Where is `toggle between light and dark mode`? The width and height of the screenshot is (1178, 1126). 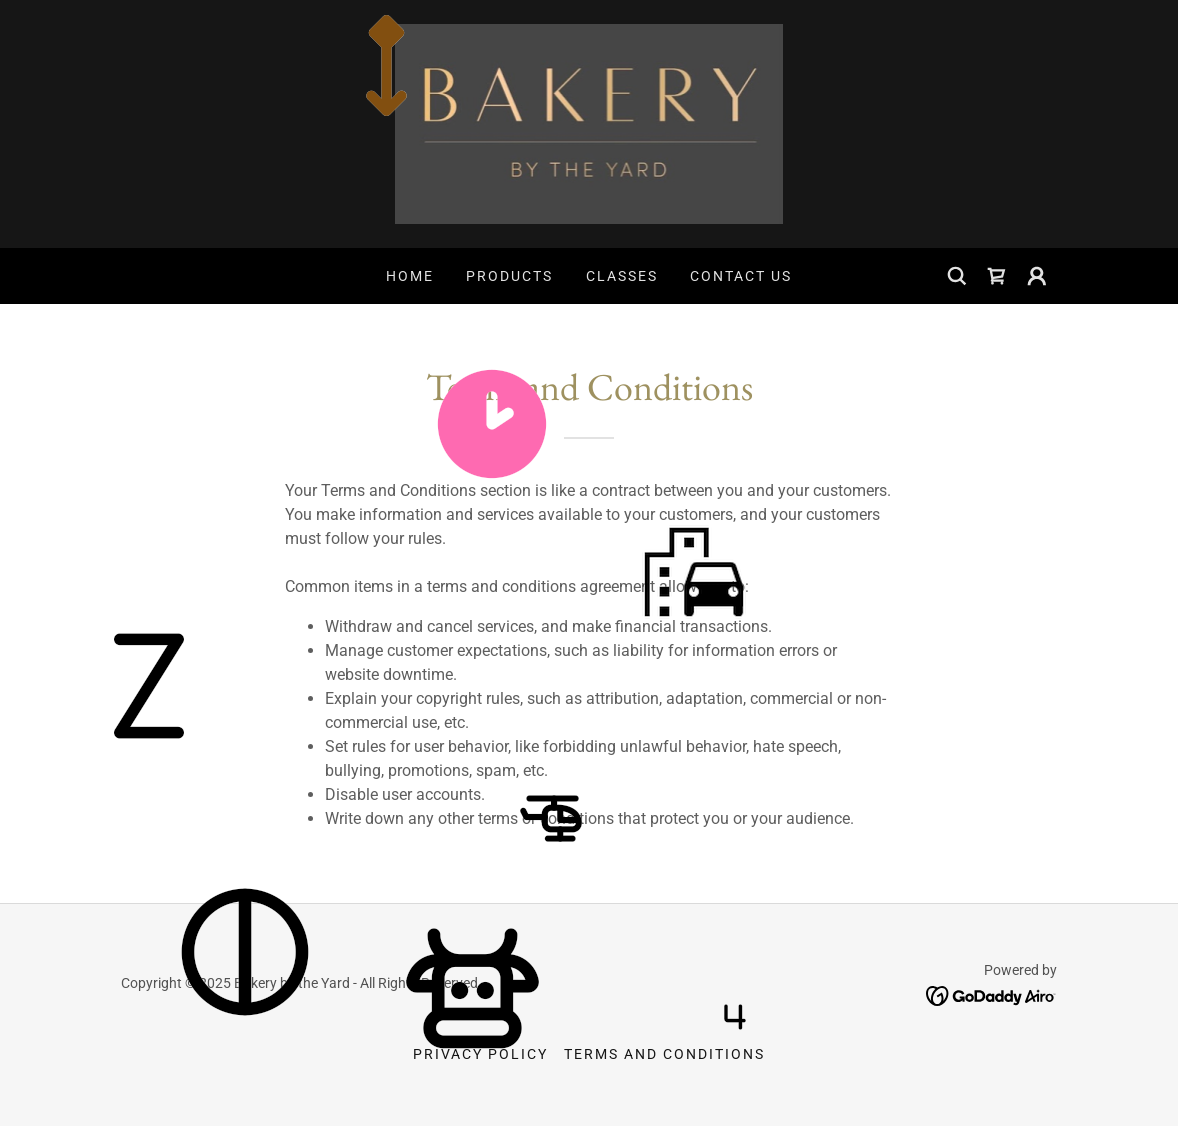
toggle between light and dark mode is located at coordinates (245, 952).